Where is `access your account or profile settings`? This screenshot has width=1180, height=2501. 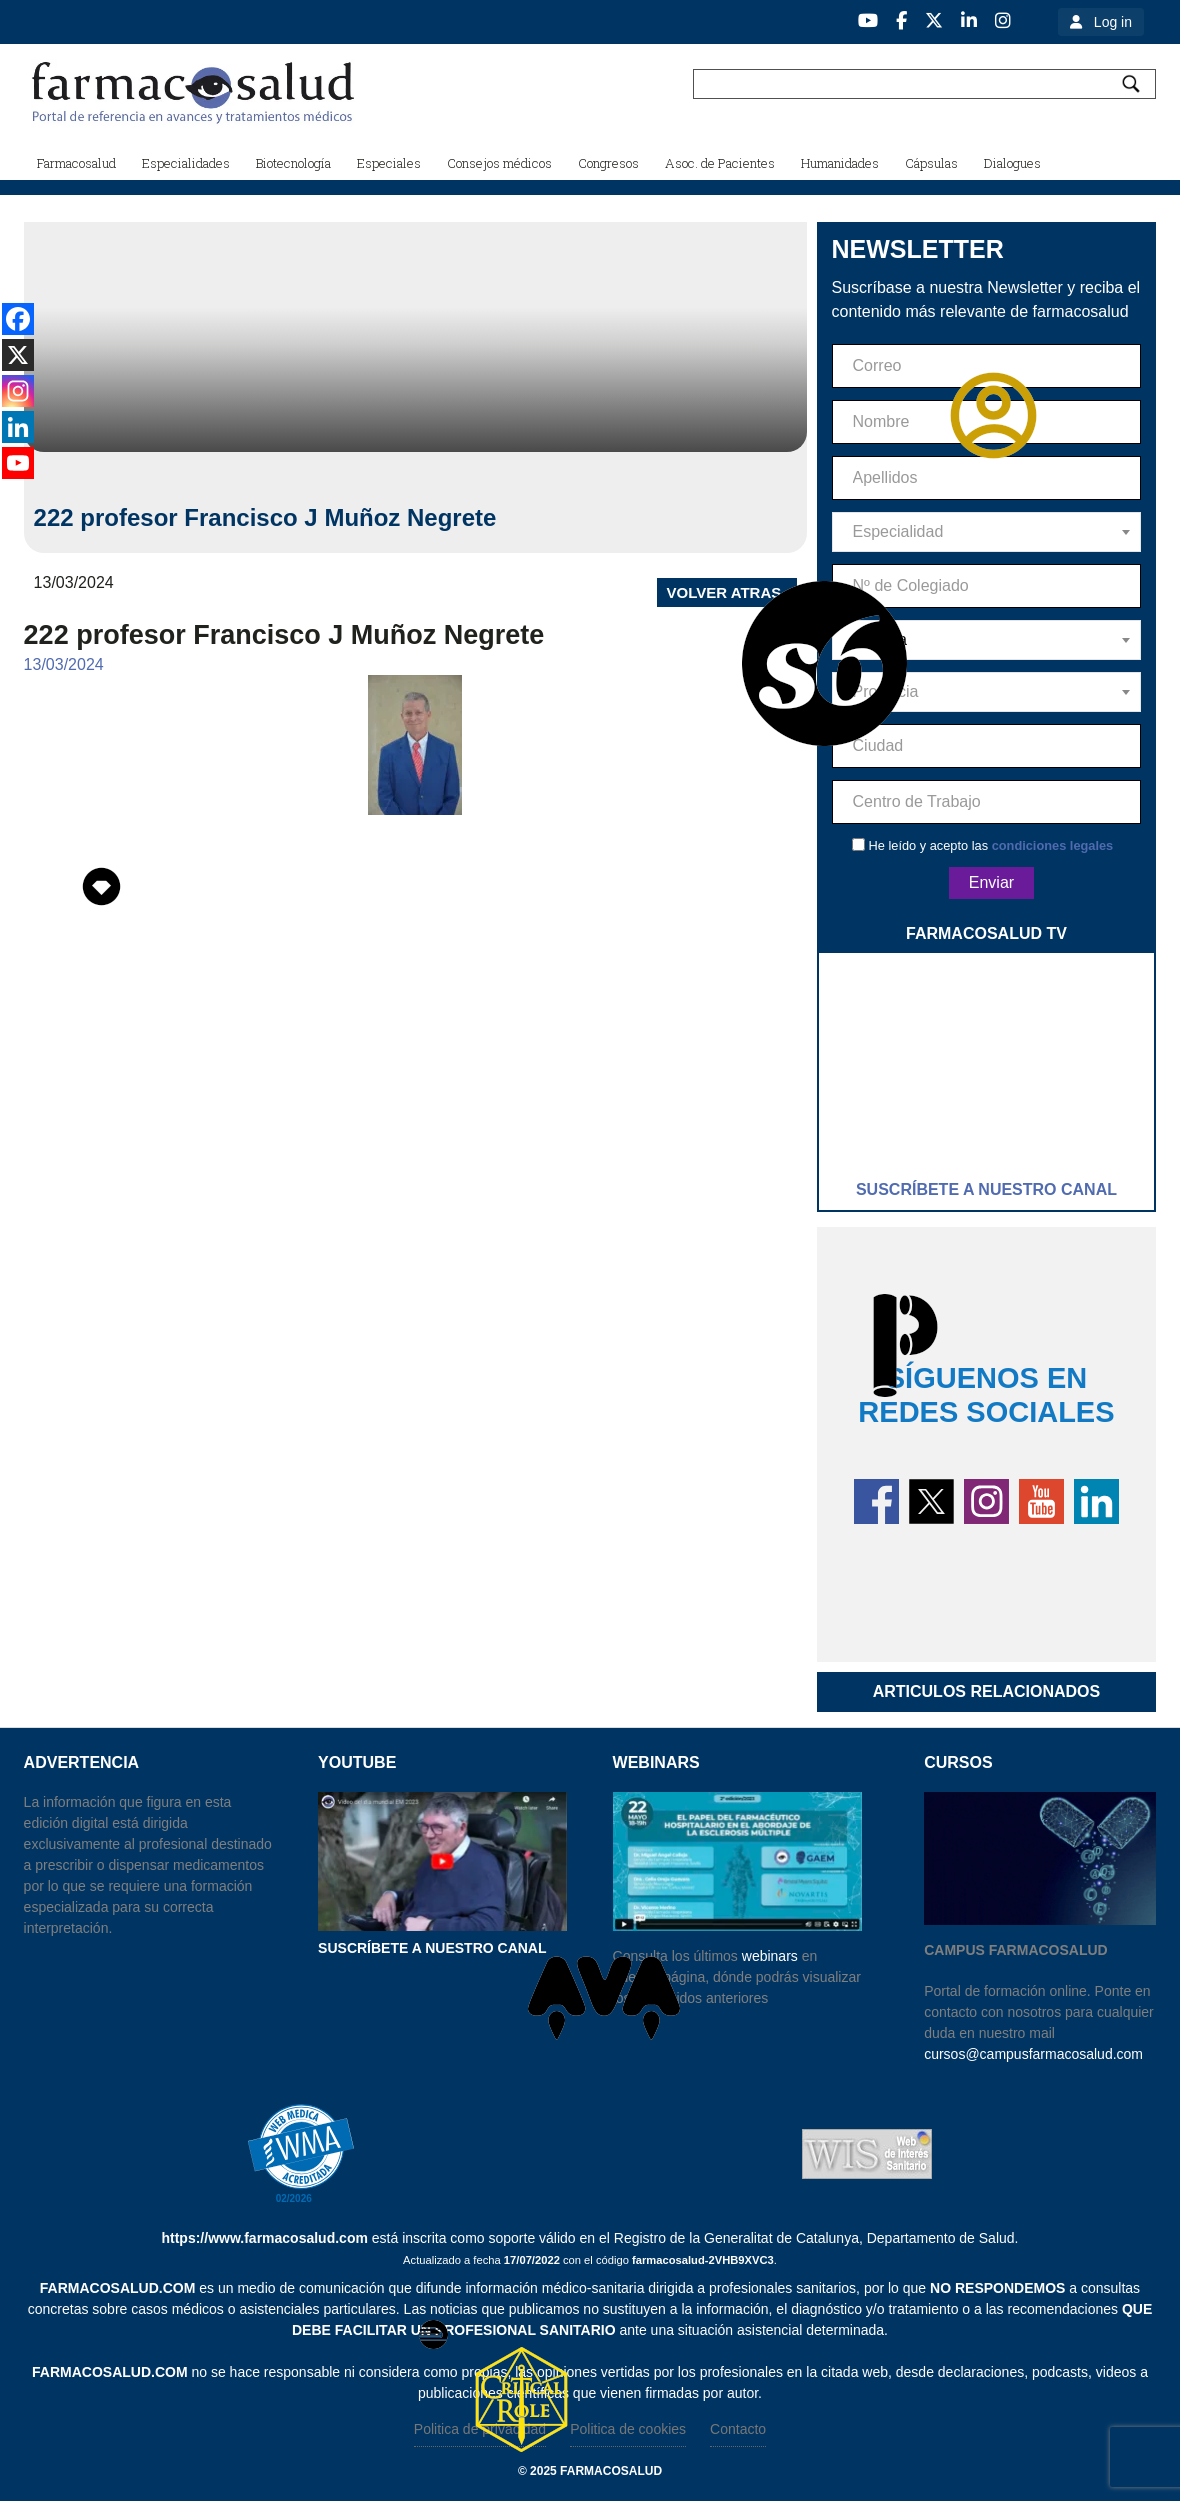
access your account or profile settings is located at coordinates (993, 415).